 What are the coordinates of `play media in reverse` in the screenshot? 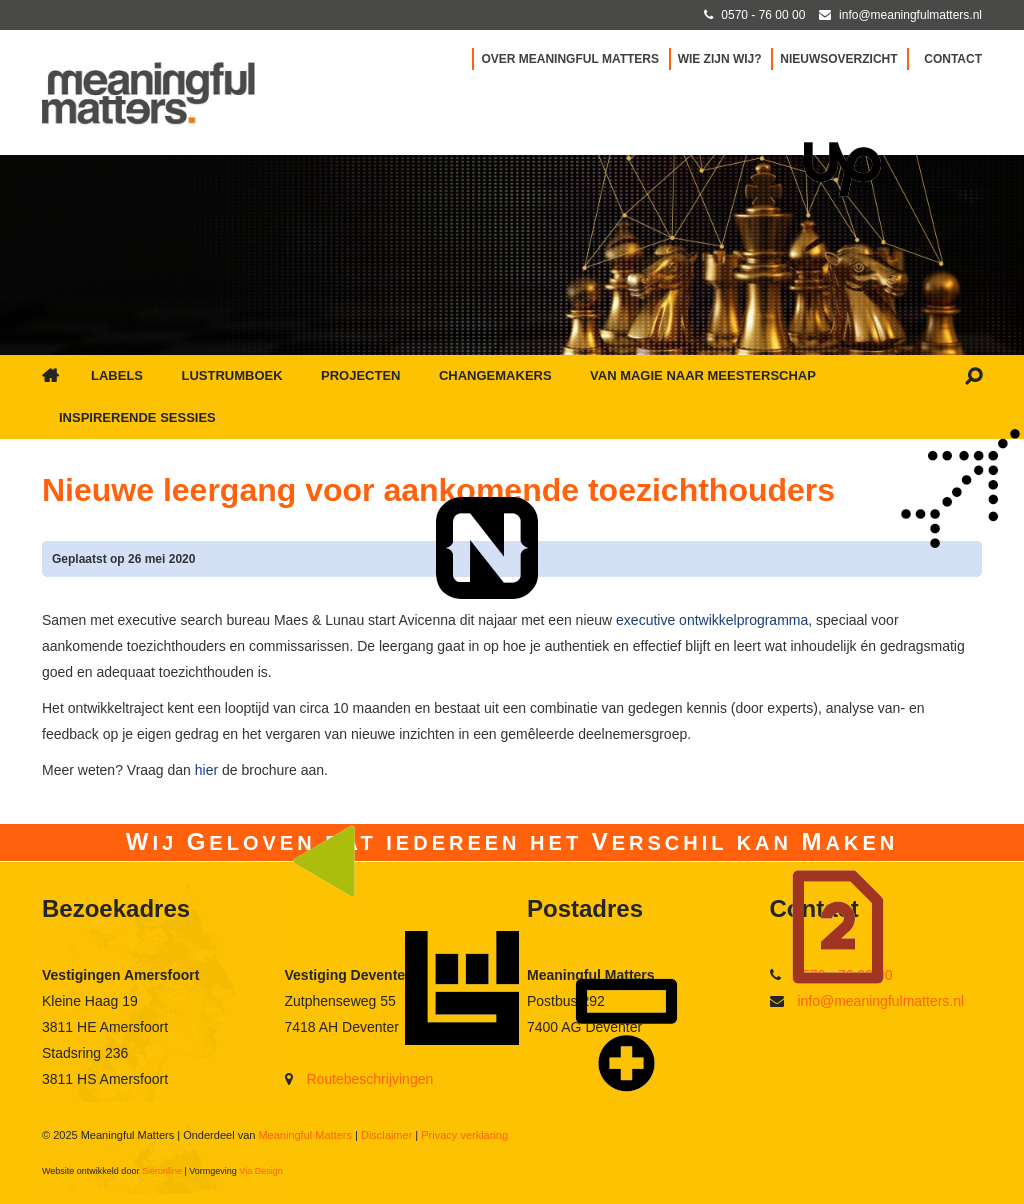 It's located at (328, 861).